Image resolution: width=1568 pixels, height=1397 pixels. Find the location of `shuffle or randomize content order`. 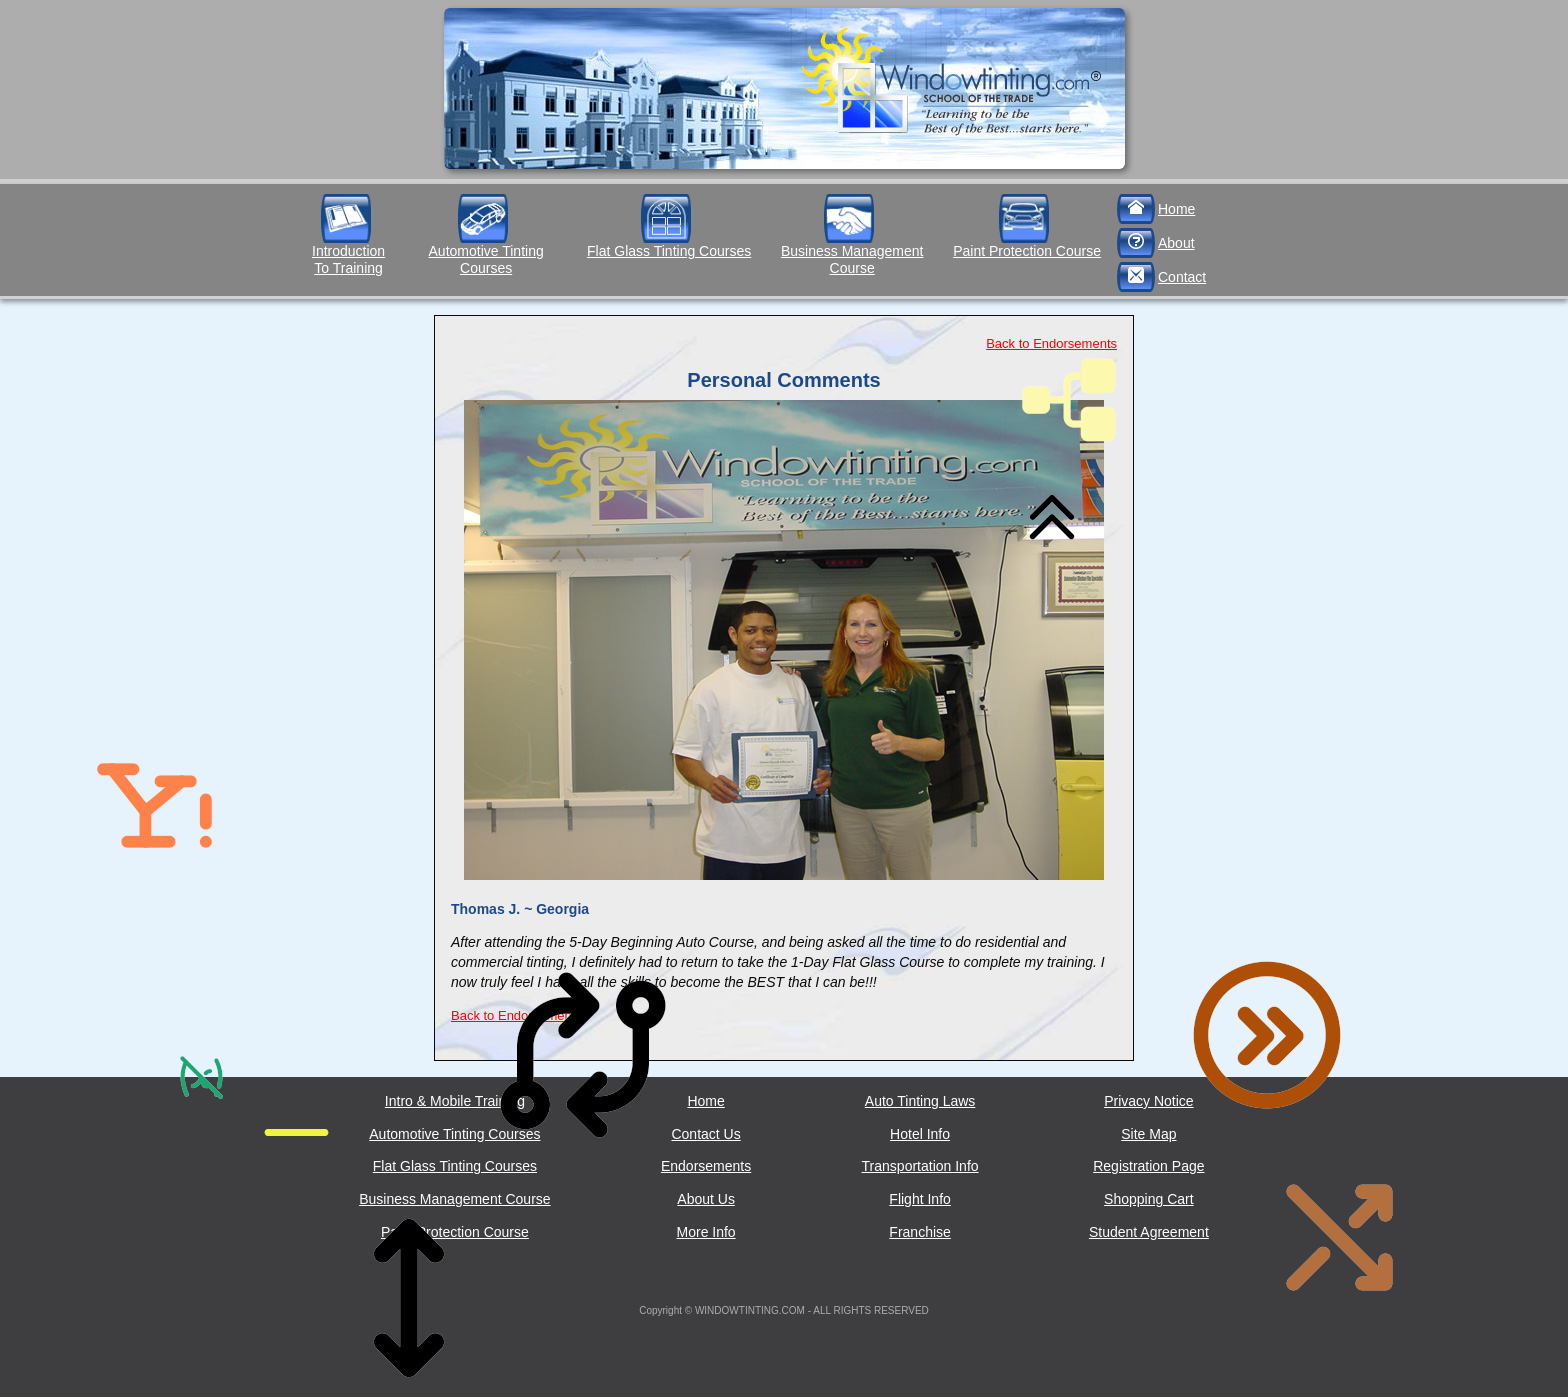

shuffle or randomize content order is located at coordinates (1339, 1237).